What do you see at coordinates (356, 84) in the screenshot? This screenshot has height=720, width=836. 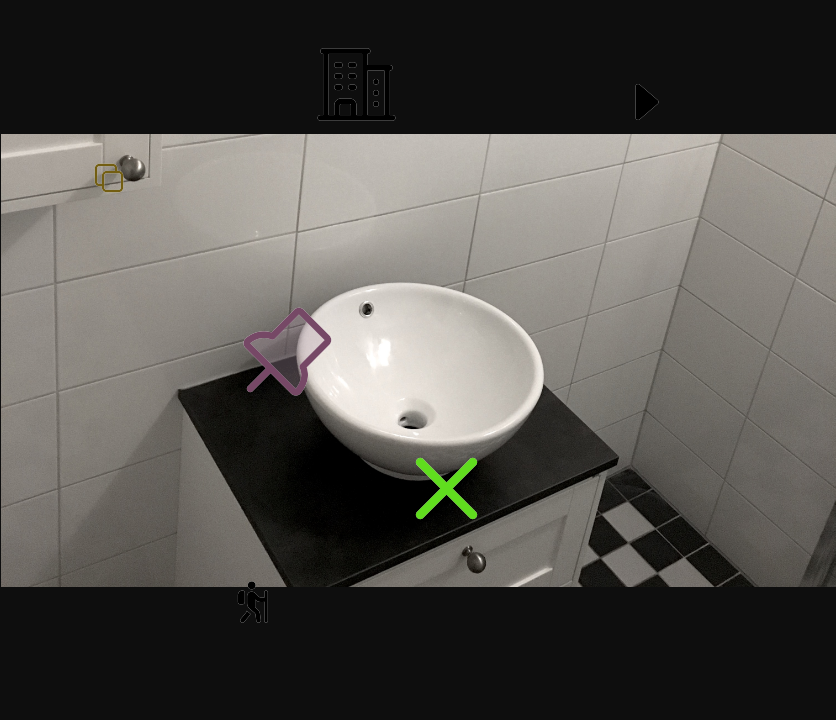 I see `view office or workplace location` at bounding box center [356, 84].